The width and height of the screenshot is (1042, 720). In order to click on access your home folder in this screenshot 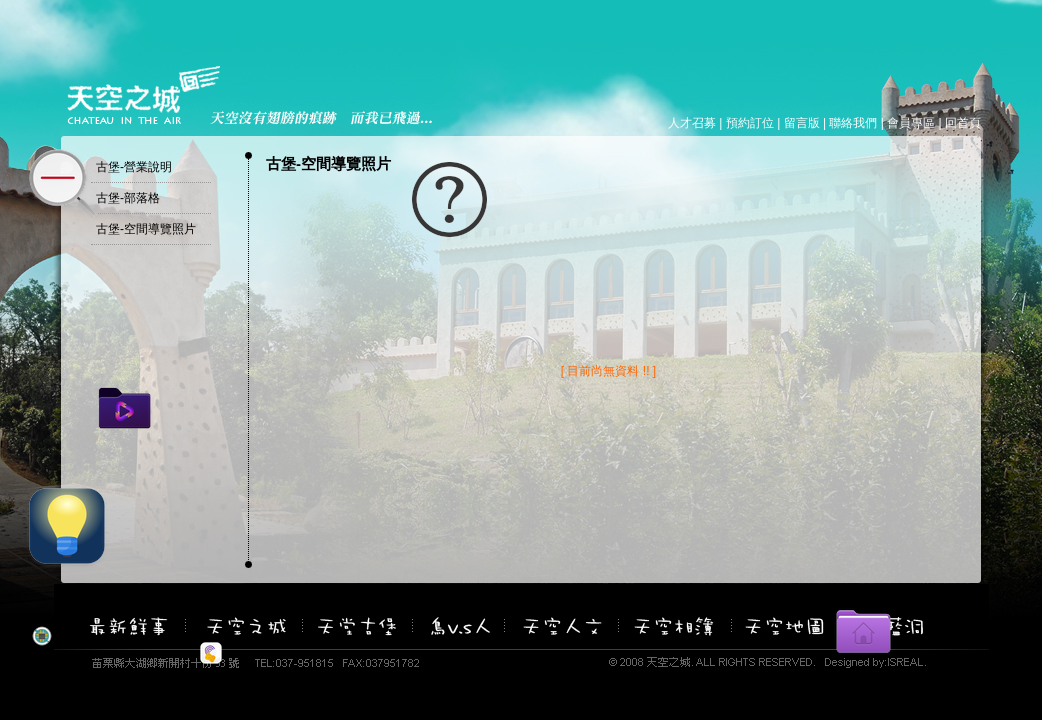, I will do `click(863, 631)`.